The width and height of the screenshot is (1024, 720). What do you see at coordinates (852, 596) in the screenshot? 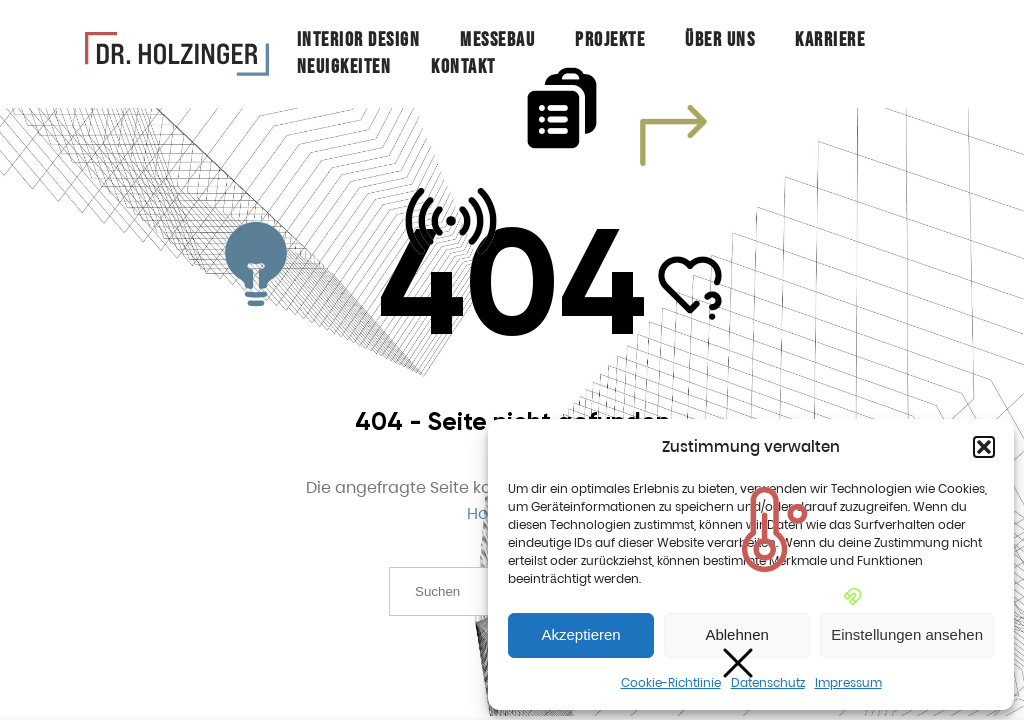
I see `activate magnetic snap or alignment tool` at bounding box center [852, 596].